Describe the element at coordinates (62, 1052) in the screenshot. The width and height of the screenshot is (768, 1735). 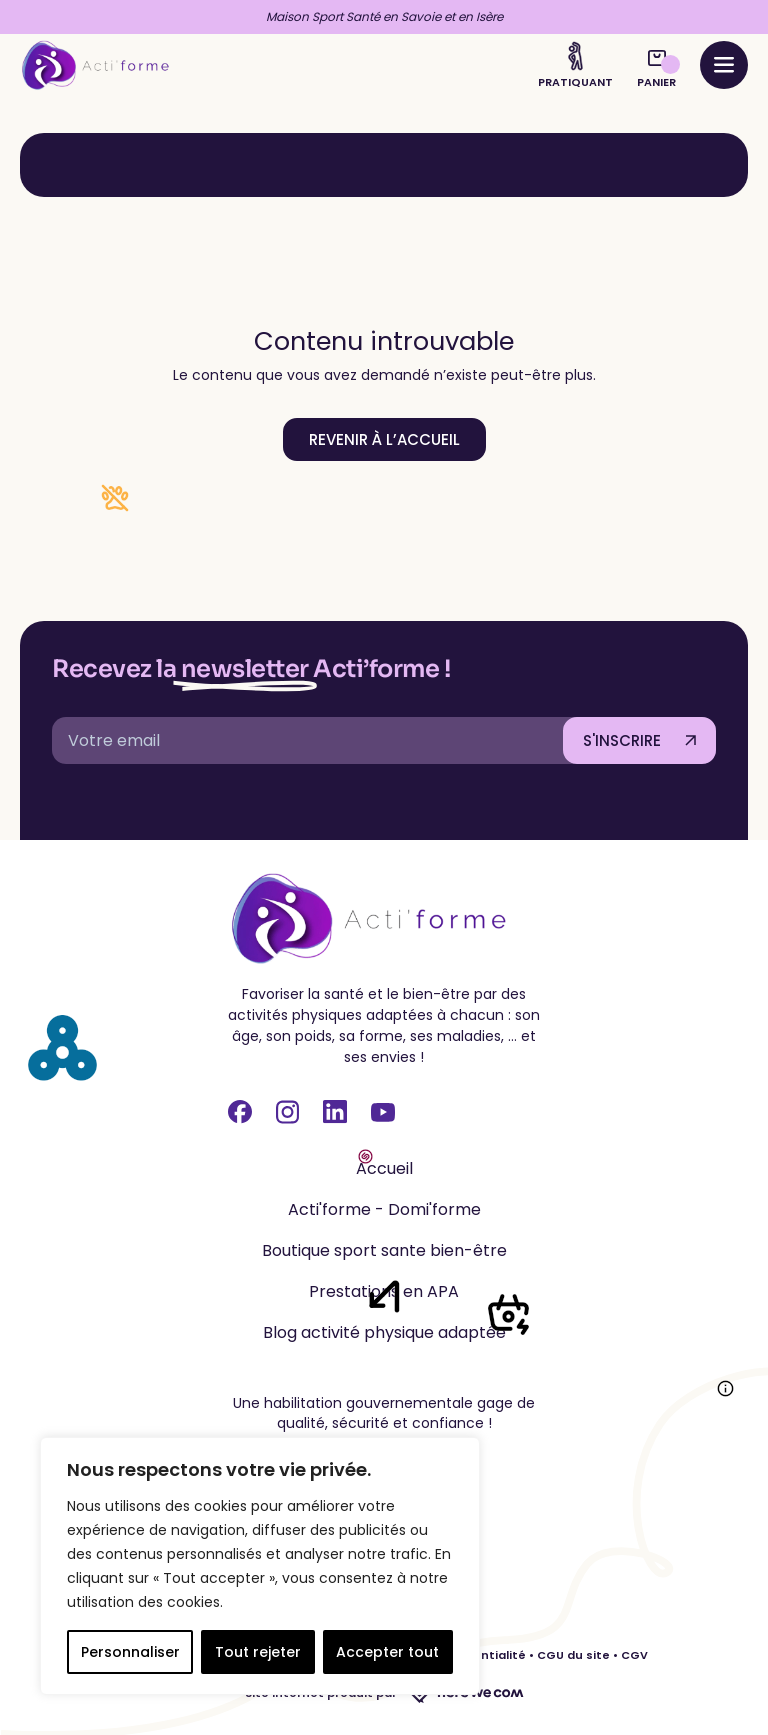
I see `fidget spinner toy or game icon` at that location.